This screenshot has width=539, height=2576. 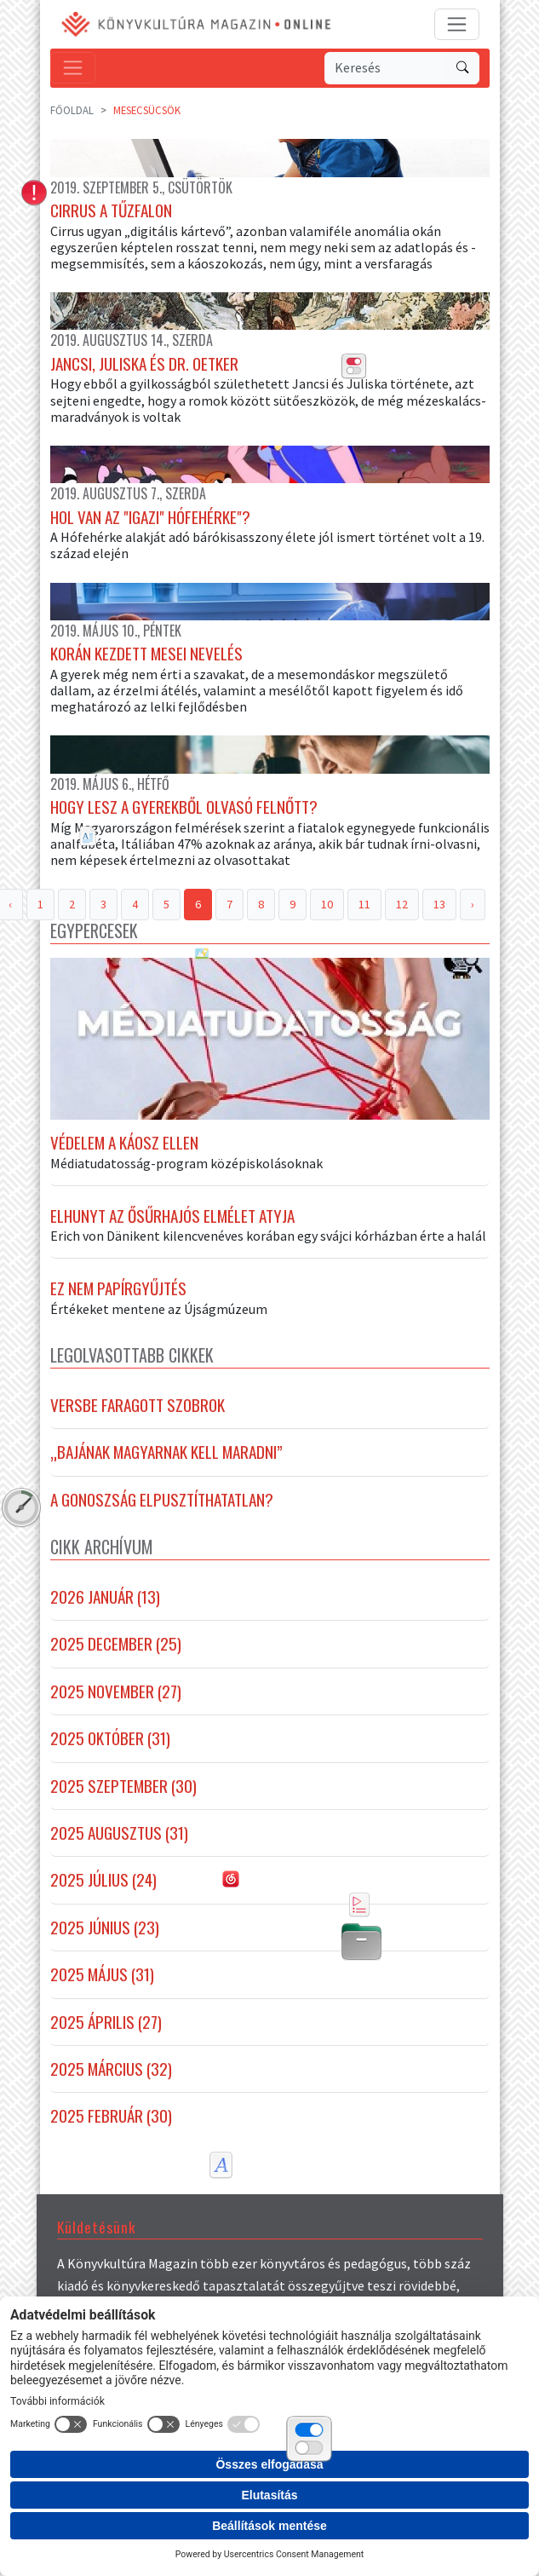 I want to click on open sysprof system profiler, so click(x=21, y=1507).